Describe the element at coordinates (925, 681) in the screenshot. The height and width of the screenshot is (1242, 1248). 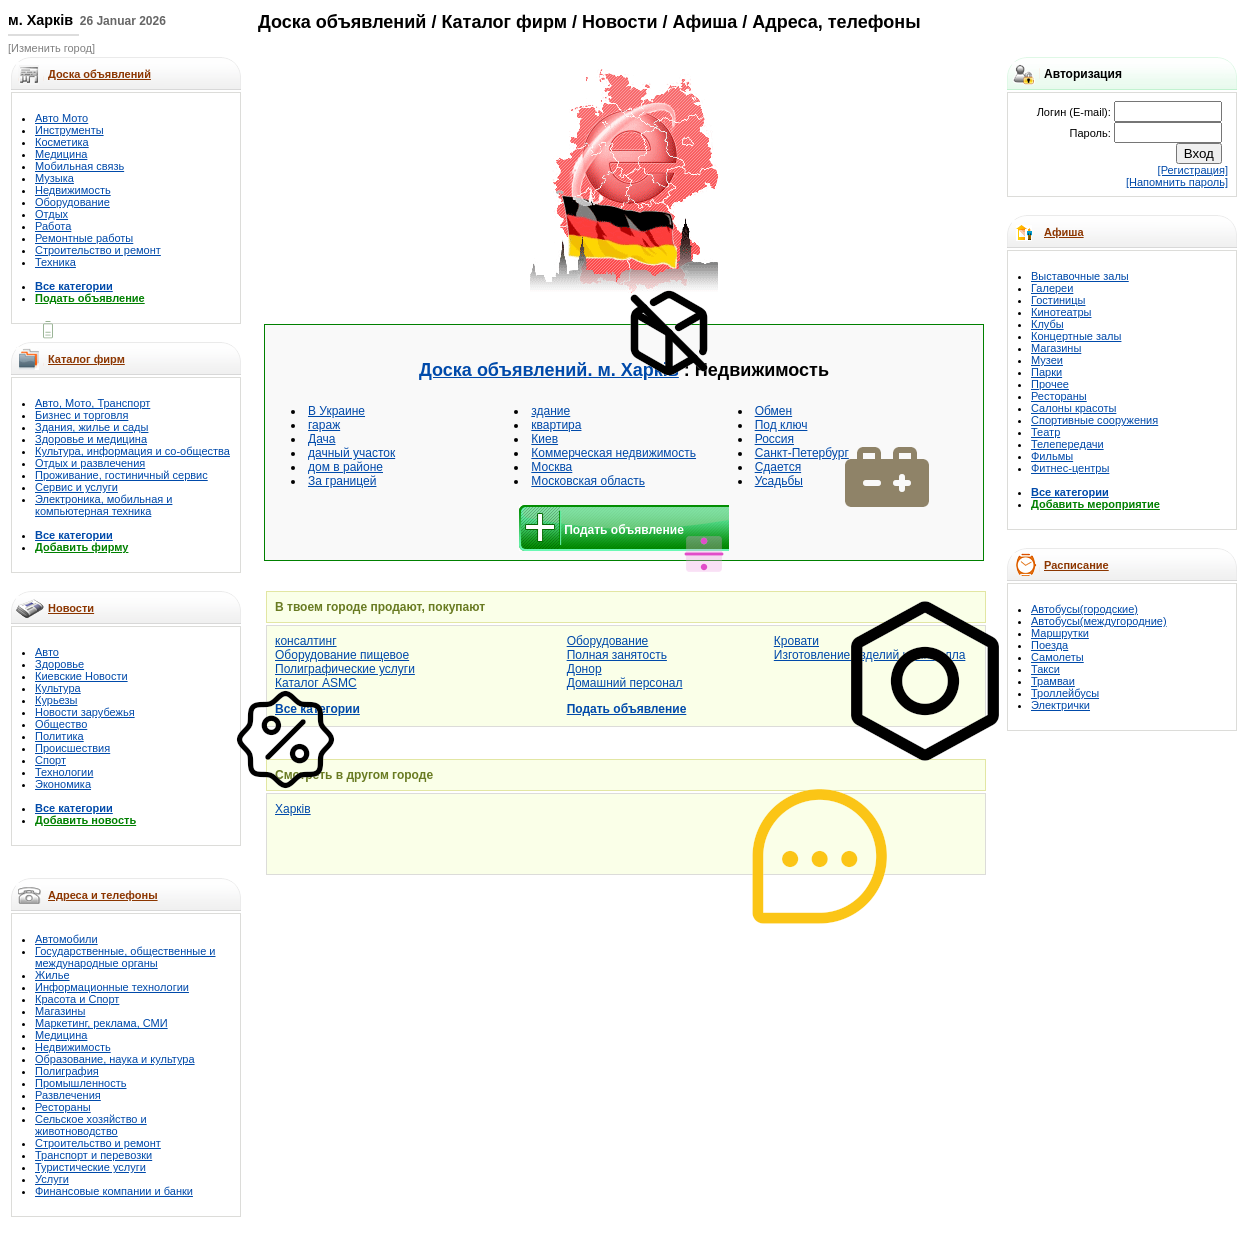
I see `access hardware or mechanical settings` at that location.